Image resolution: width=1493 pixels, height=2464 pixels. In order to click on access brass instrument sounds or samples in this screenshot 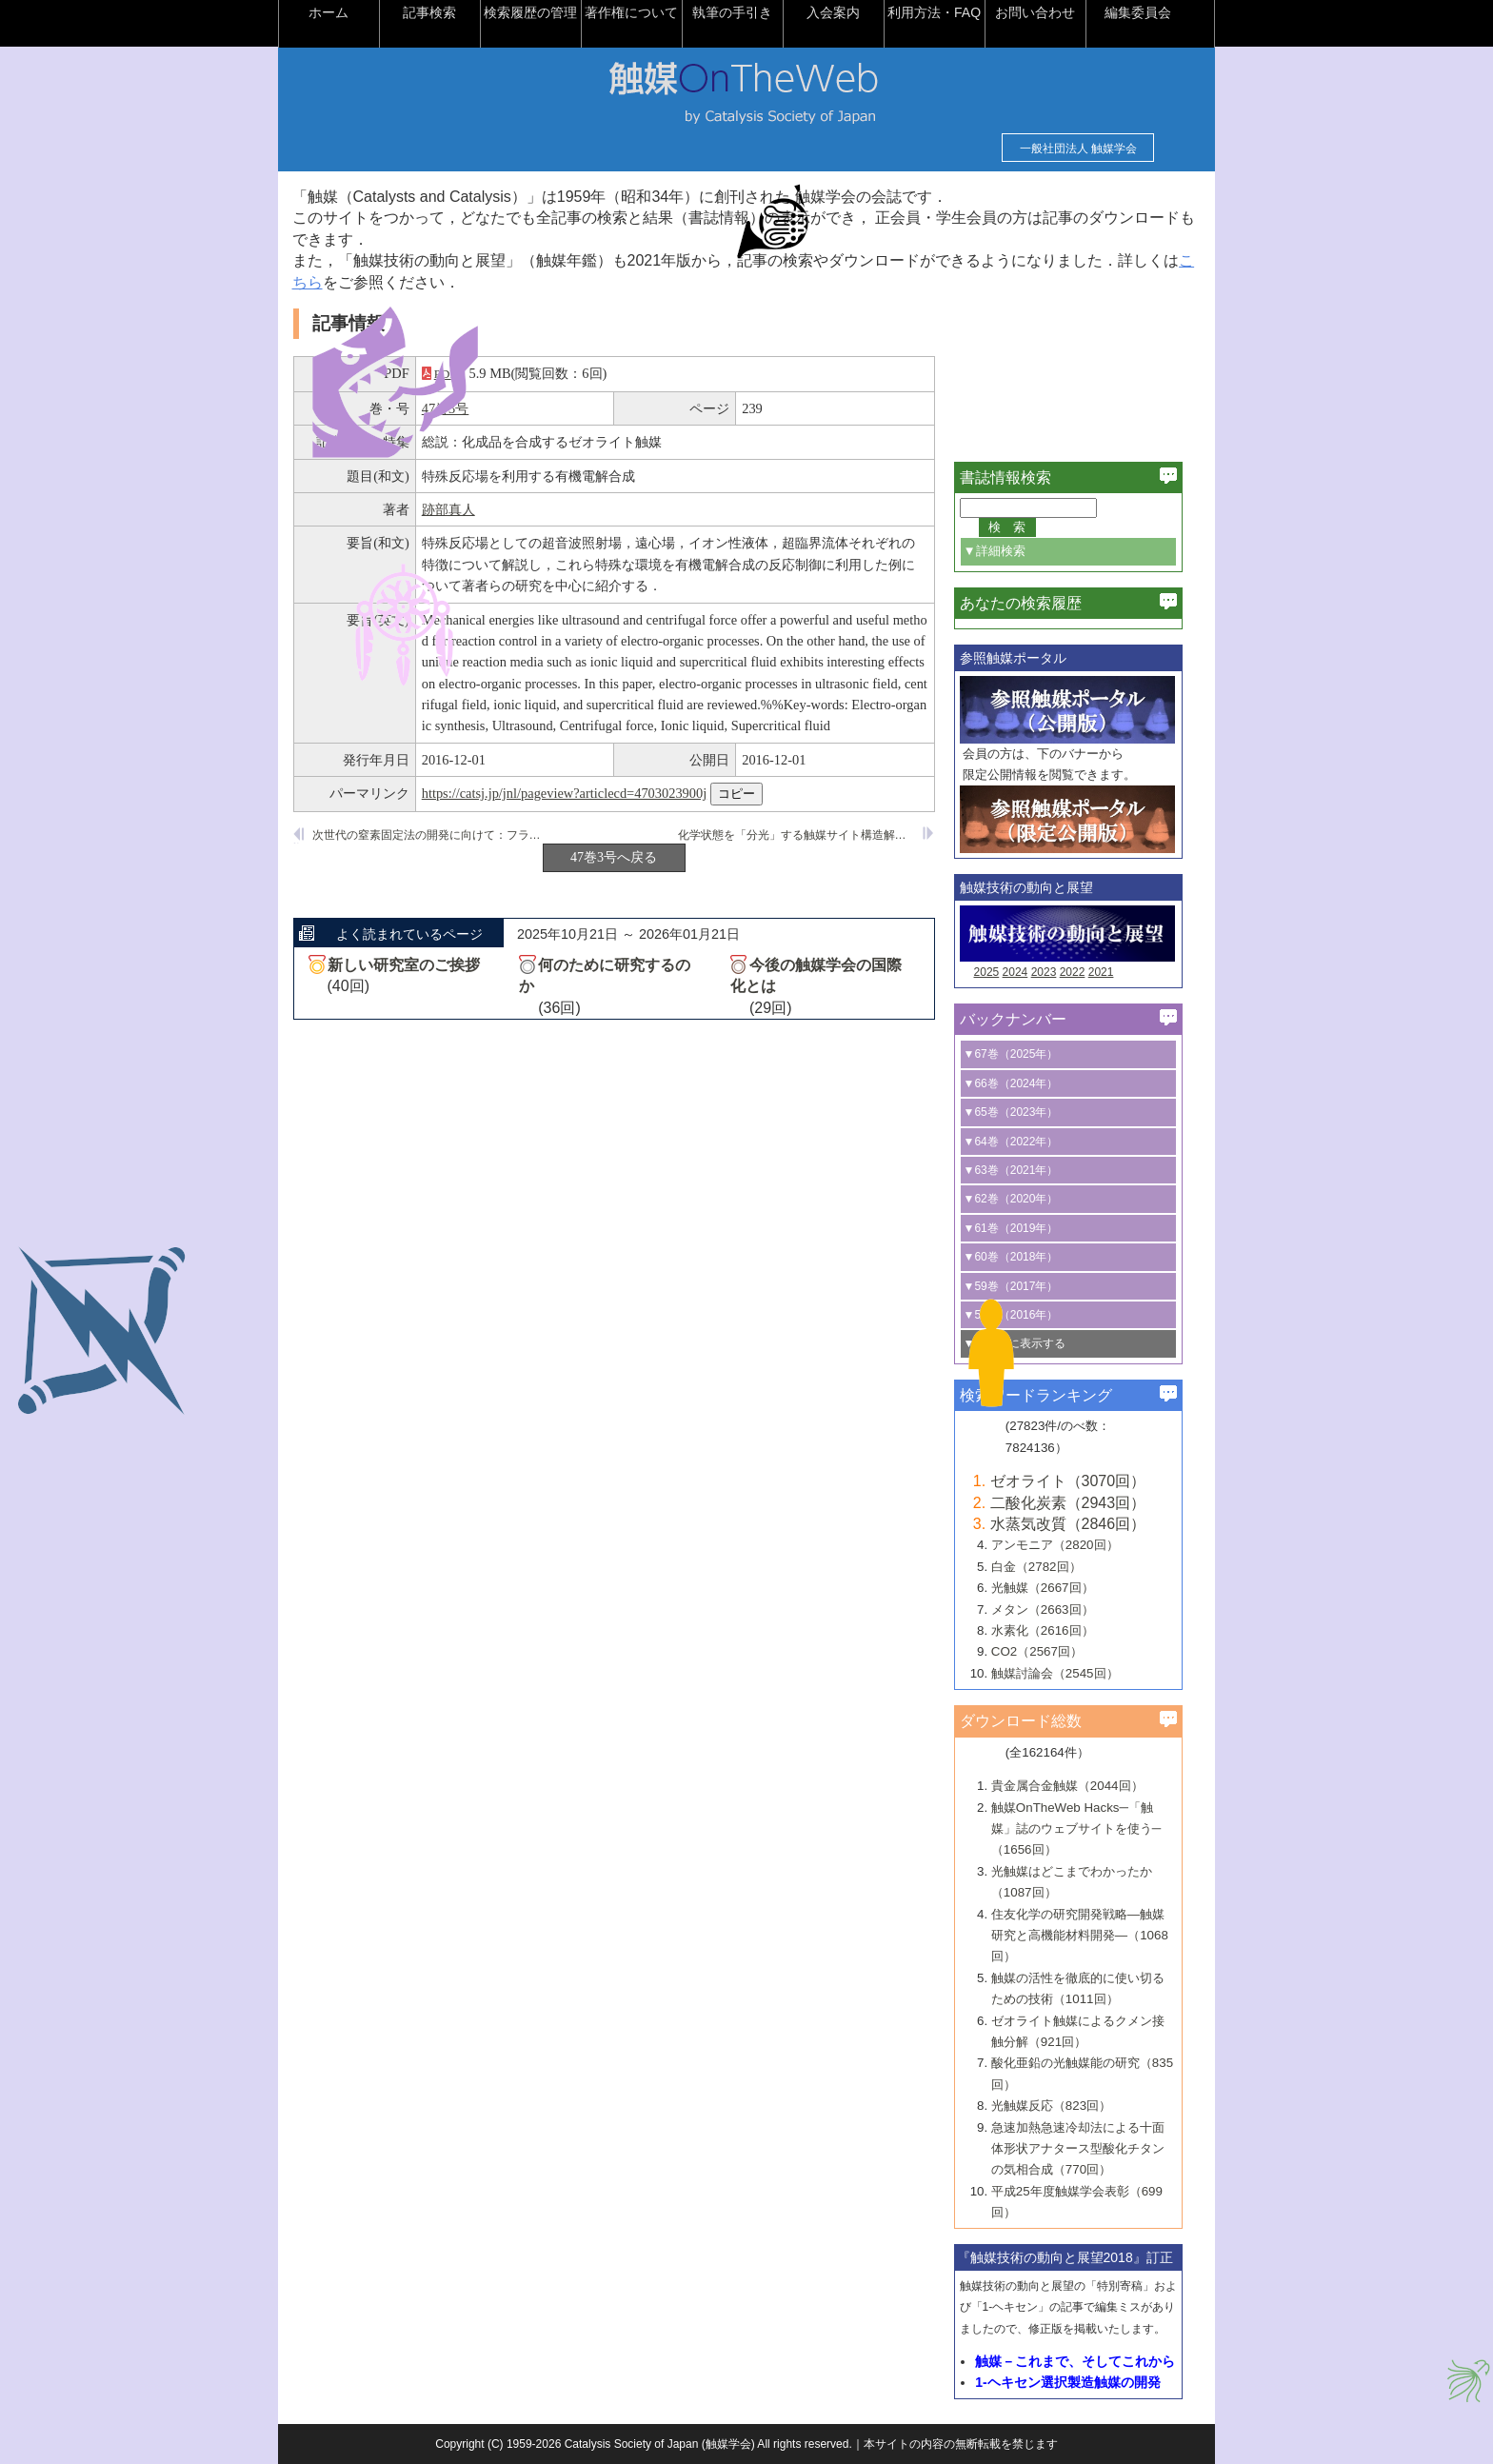, I will do `click(772, 221)`.